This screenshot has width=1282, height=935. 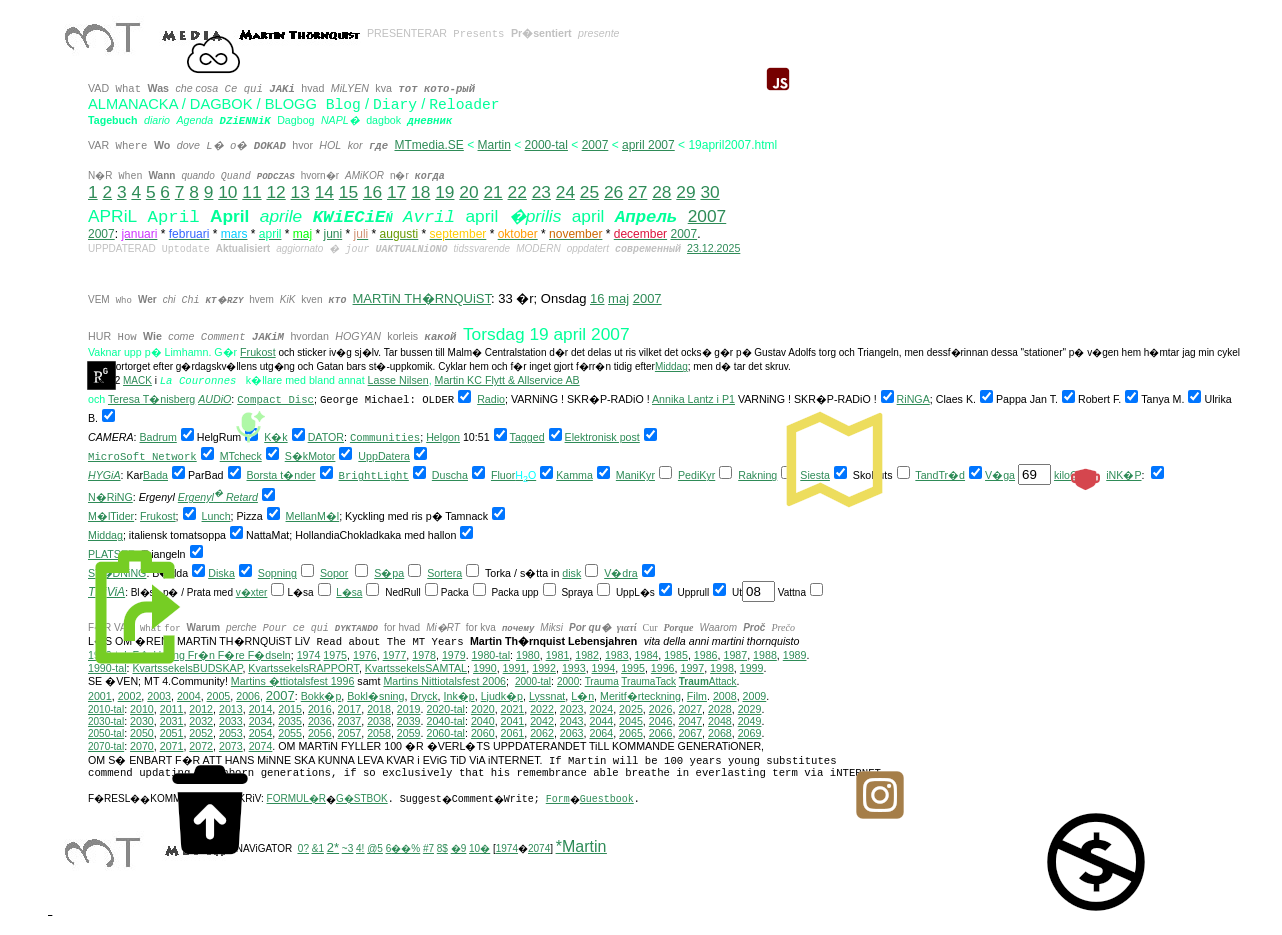 What do you see at coordinates (778, 79) in the screenshot?
I see `JavaScript programming language logo` at bounding box center [778, 79].